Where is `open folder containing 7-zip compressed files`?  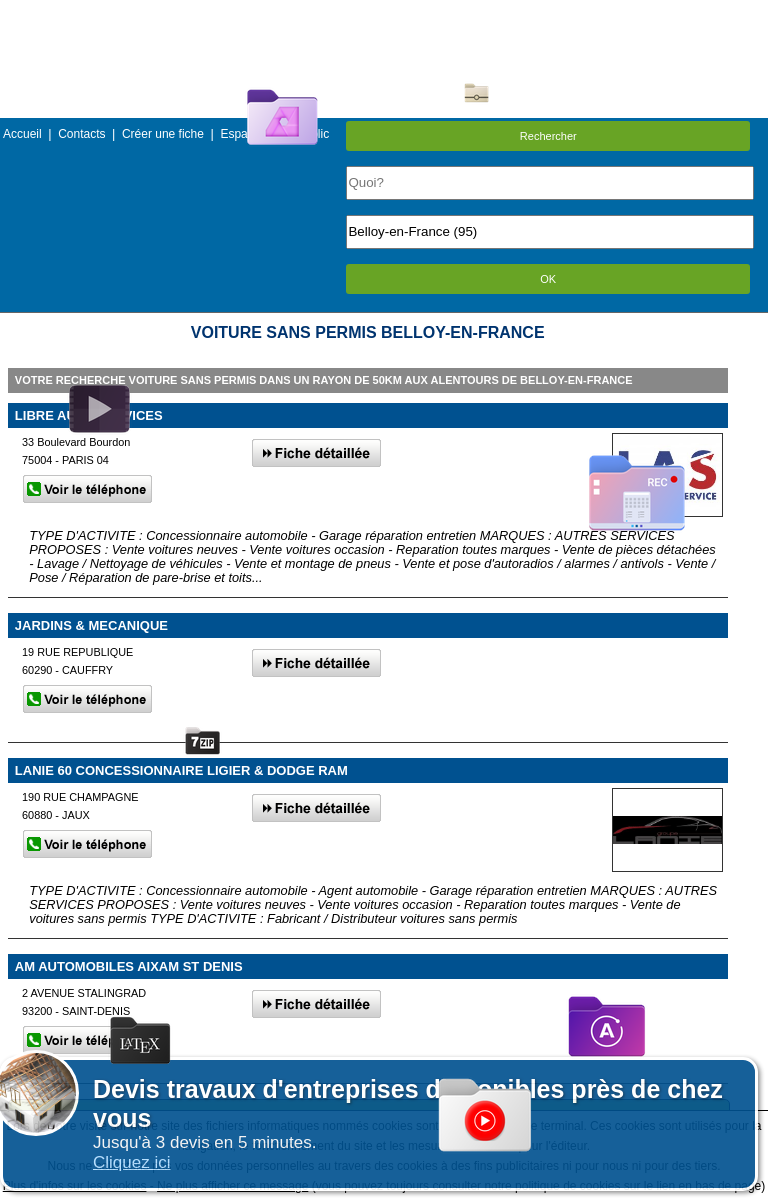 open folder containing 7-zip compressed files is located at coordinates (202, 741).